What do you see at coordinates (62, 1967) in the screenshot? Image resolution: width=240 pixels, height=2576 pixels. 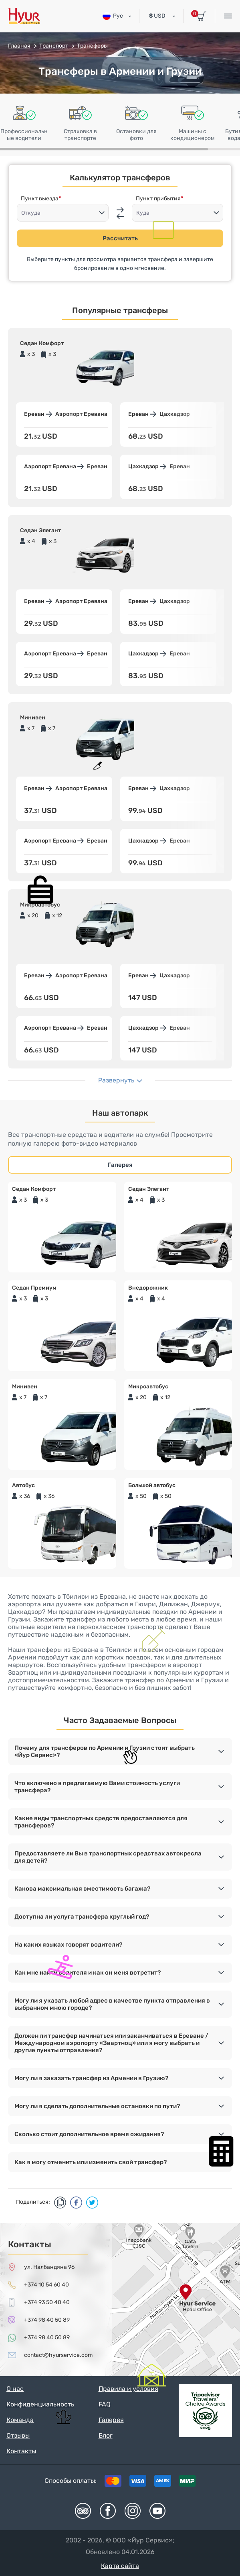 I see `access snowboarding or winter sports content` at bounding box center [62, 1967].